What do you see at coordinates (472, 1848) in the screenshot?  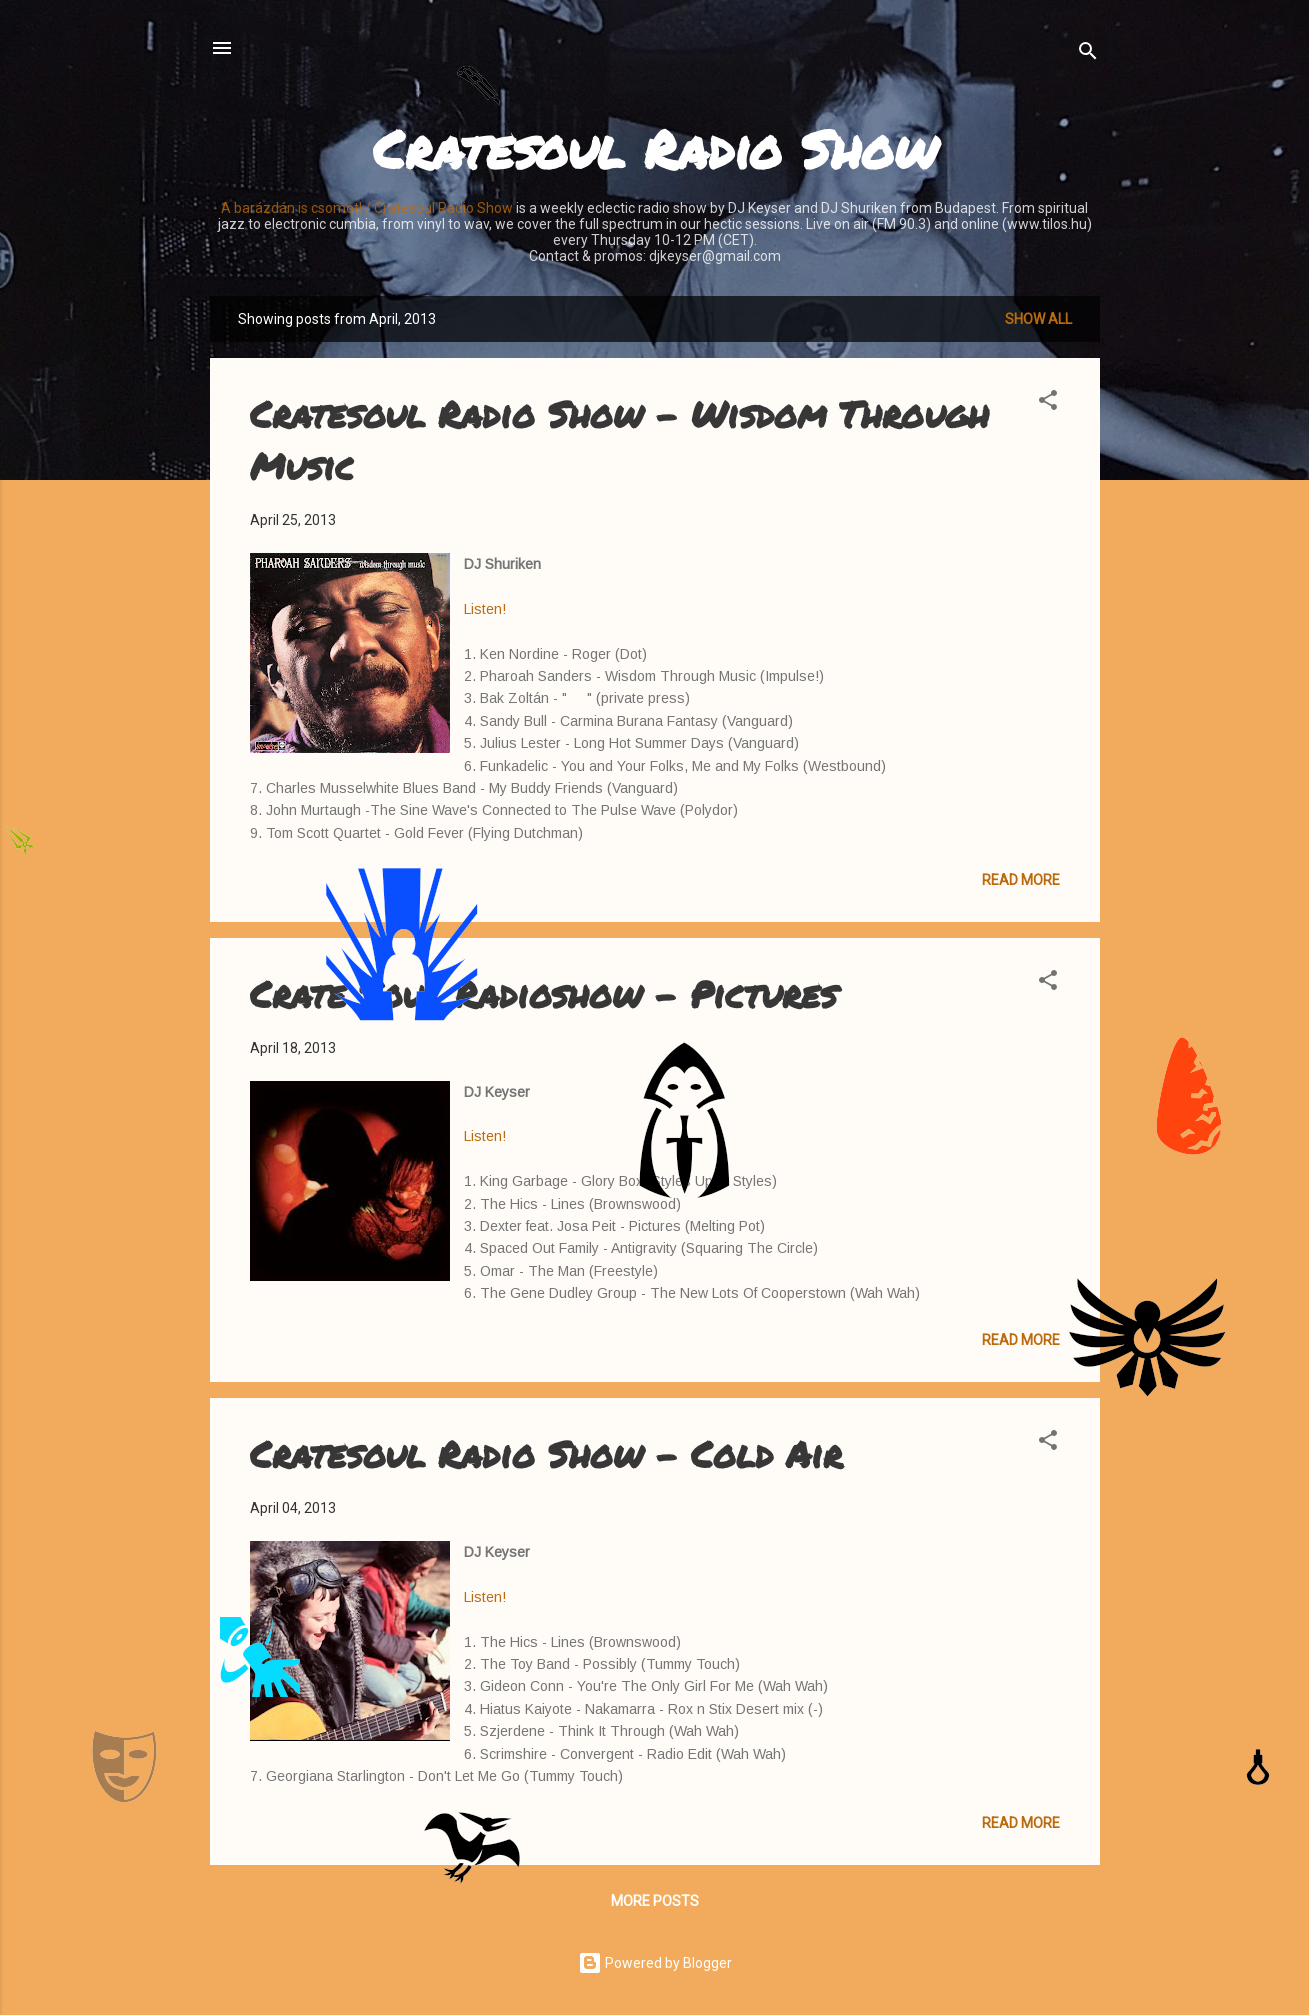 I see `pterodactyl or flying dinosaur icon for a game element` at bounding box center [472, 1848].